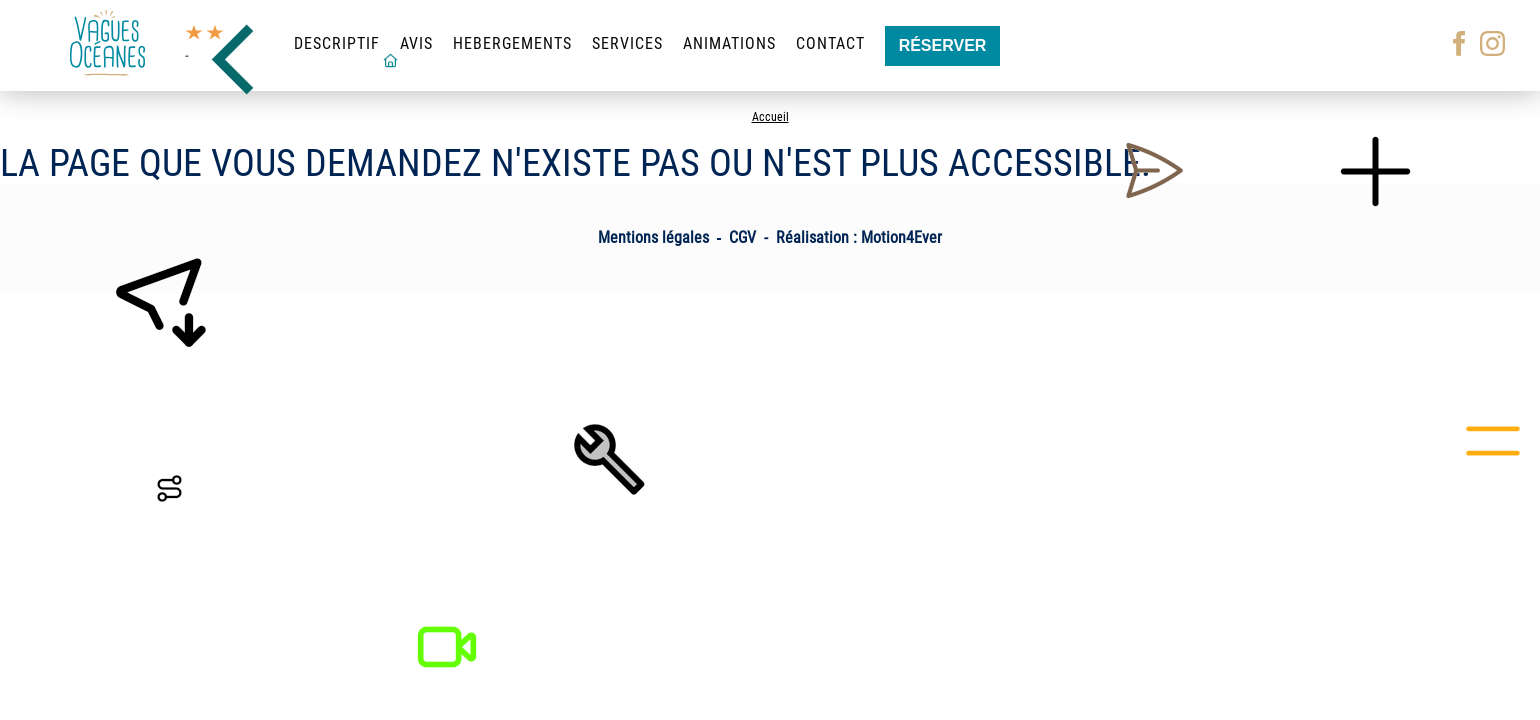 This screenshot has height=720, width=1540. Describe the element at coordinates (1153, 170) in the screenshot. I see `send a message` at that location.